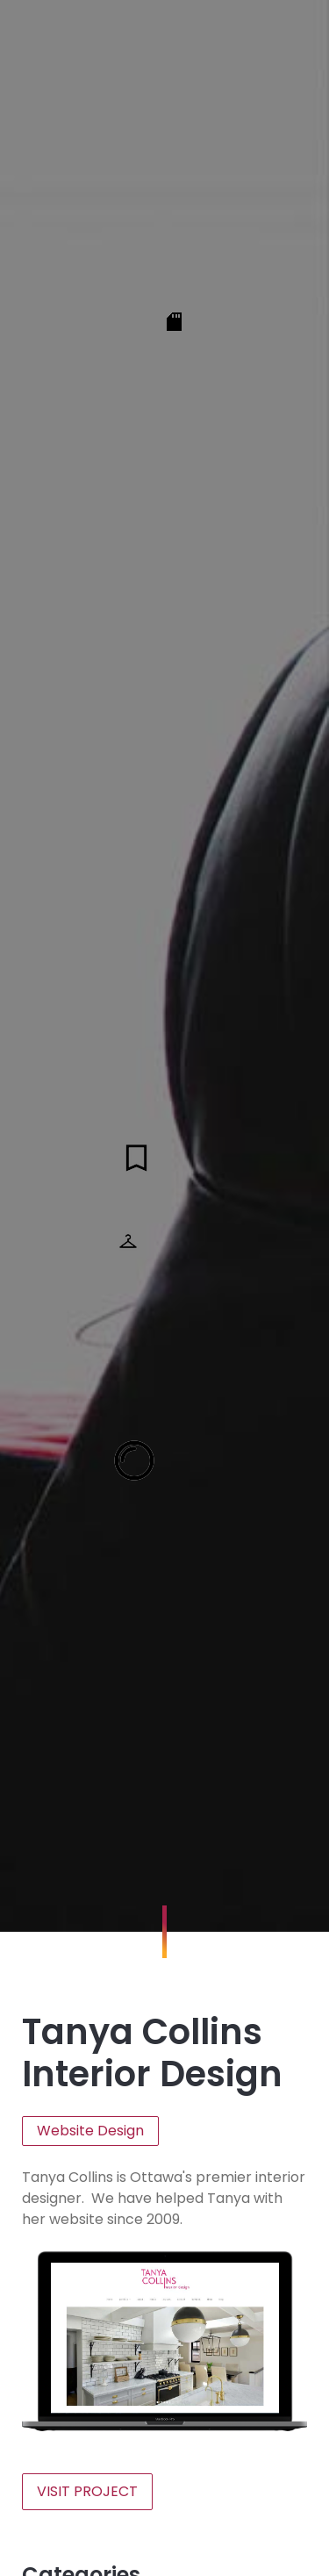 The width and height of the screenshot is (329, 2576). I want to click on access wardrobe or clothing options, so click(128, 1241).